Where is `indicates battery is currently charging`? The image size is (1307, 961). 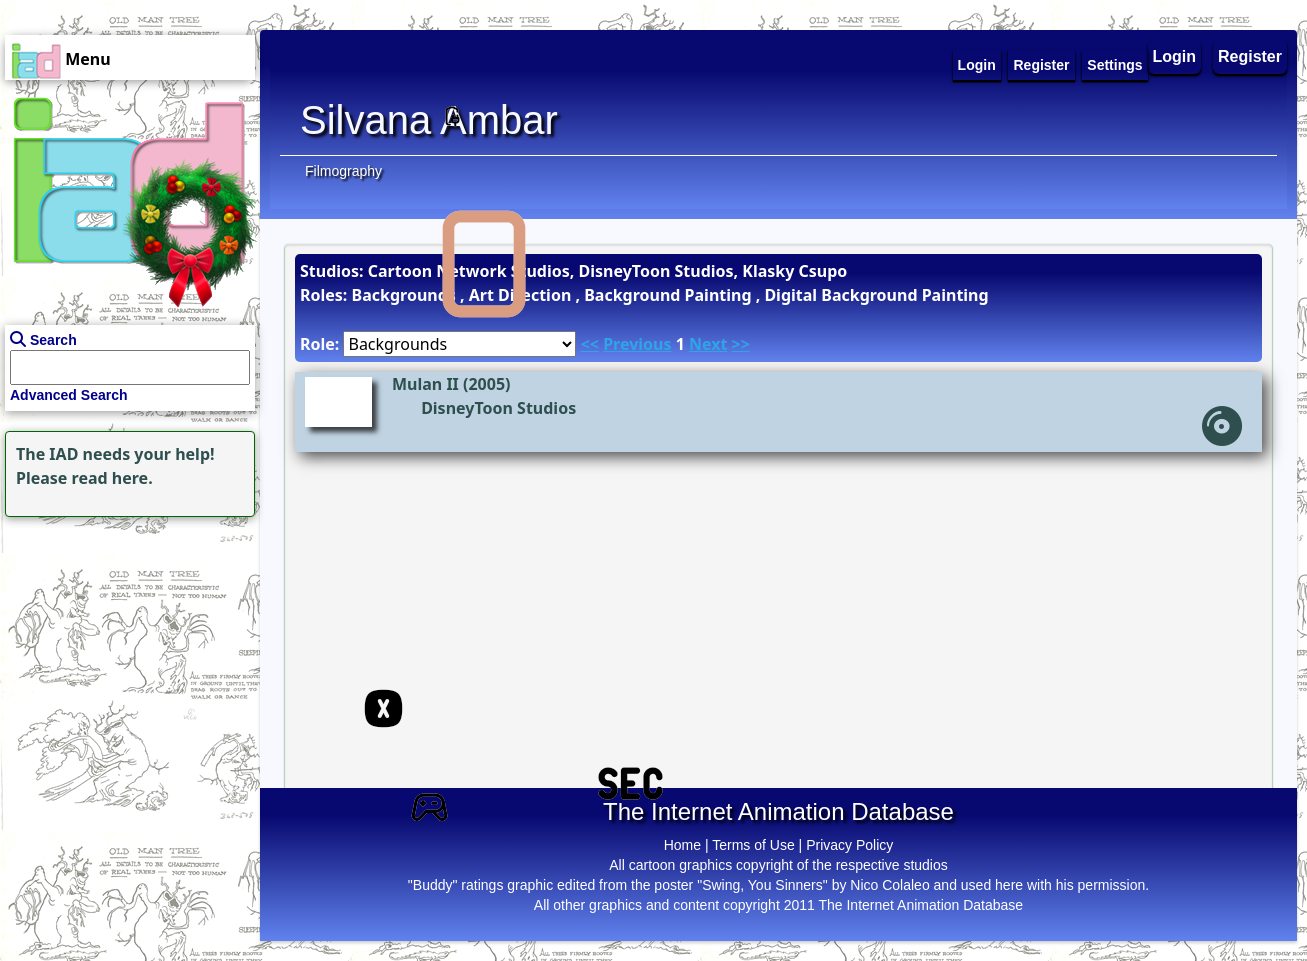
indicates battery is currently charging is located at coordinates (452, 116).